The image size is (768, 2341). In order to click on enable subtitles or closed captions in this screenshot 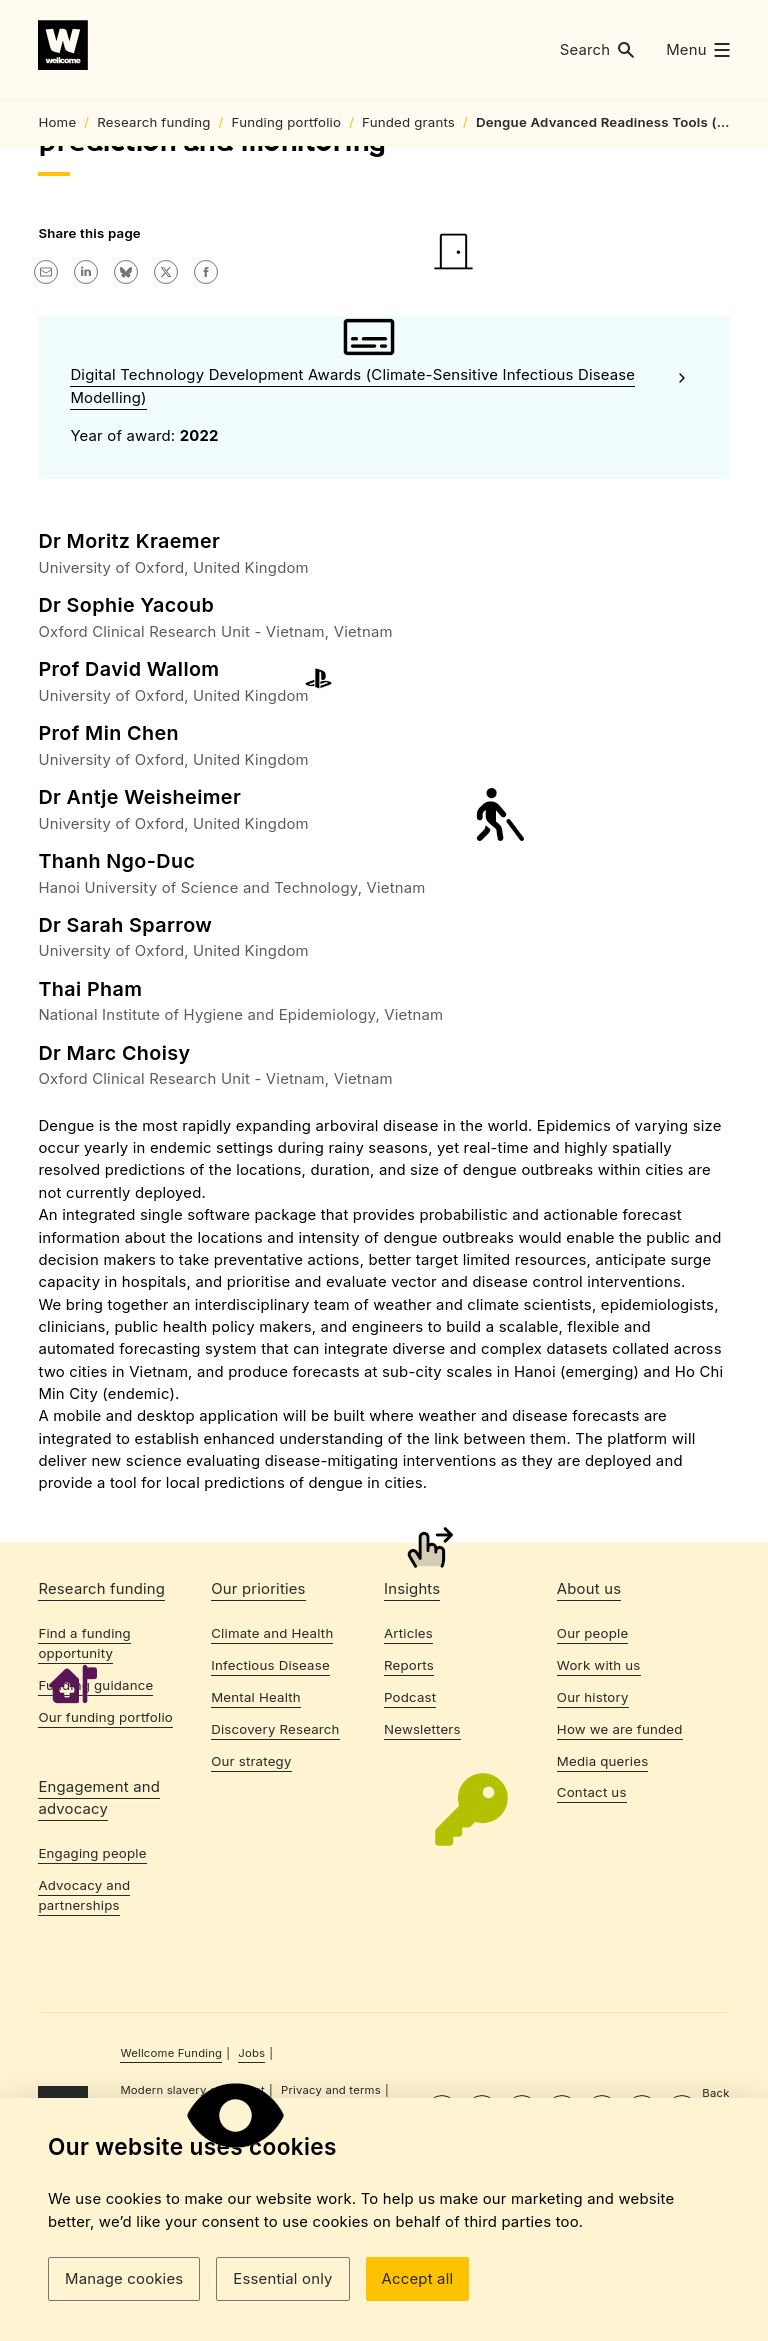, I will do `click(369, 337)`.